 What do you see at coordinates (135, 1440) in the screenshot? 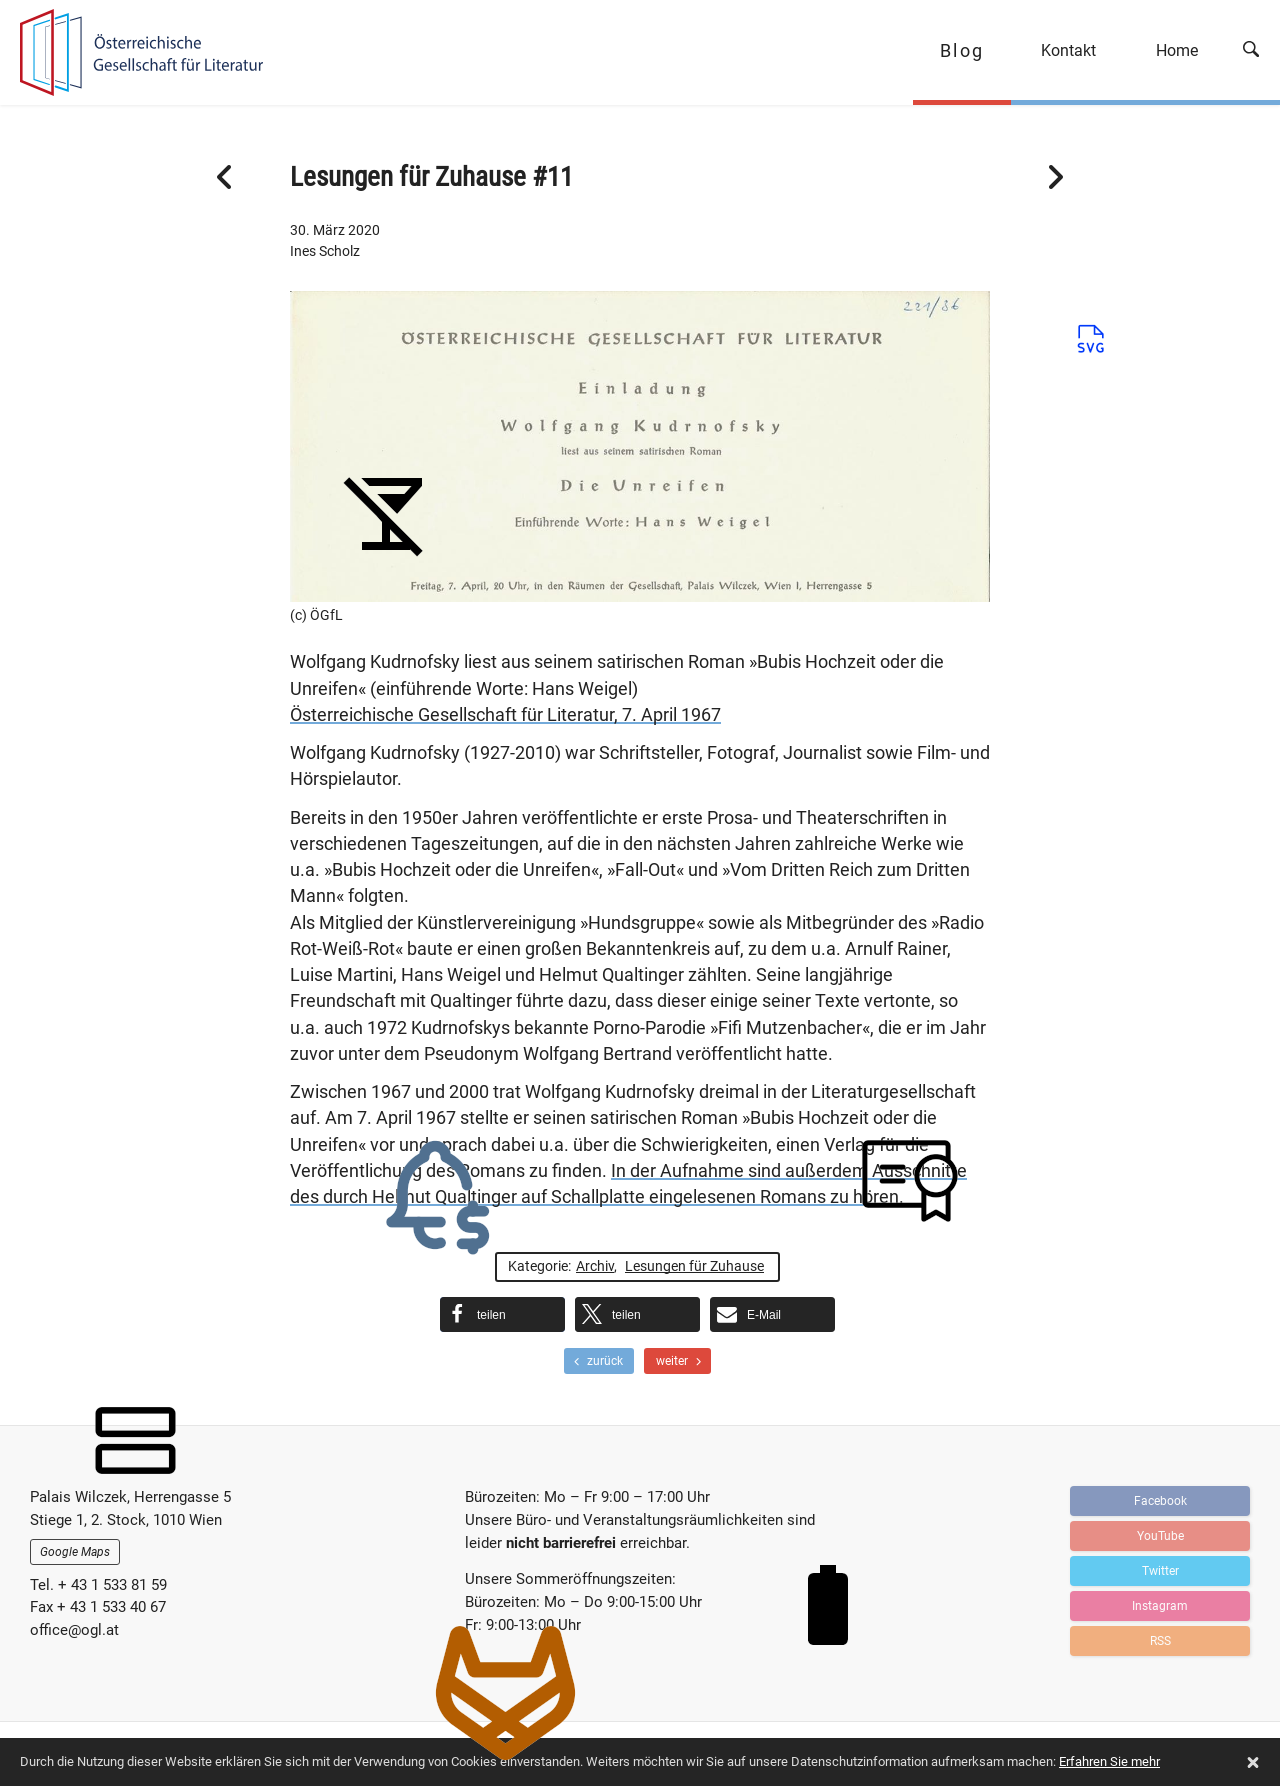
I see `switch to row view layout` at bounding box center [135, 1440].